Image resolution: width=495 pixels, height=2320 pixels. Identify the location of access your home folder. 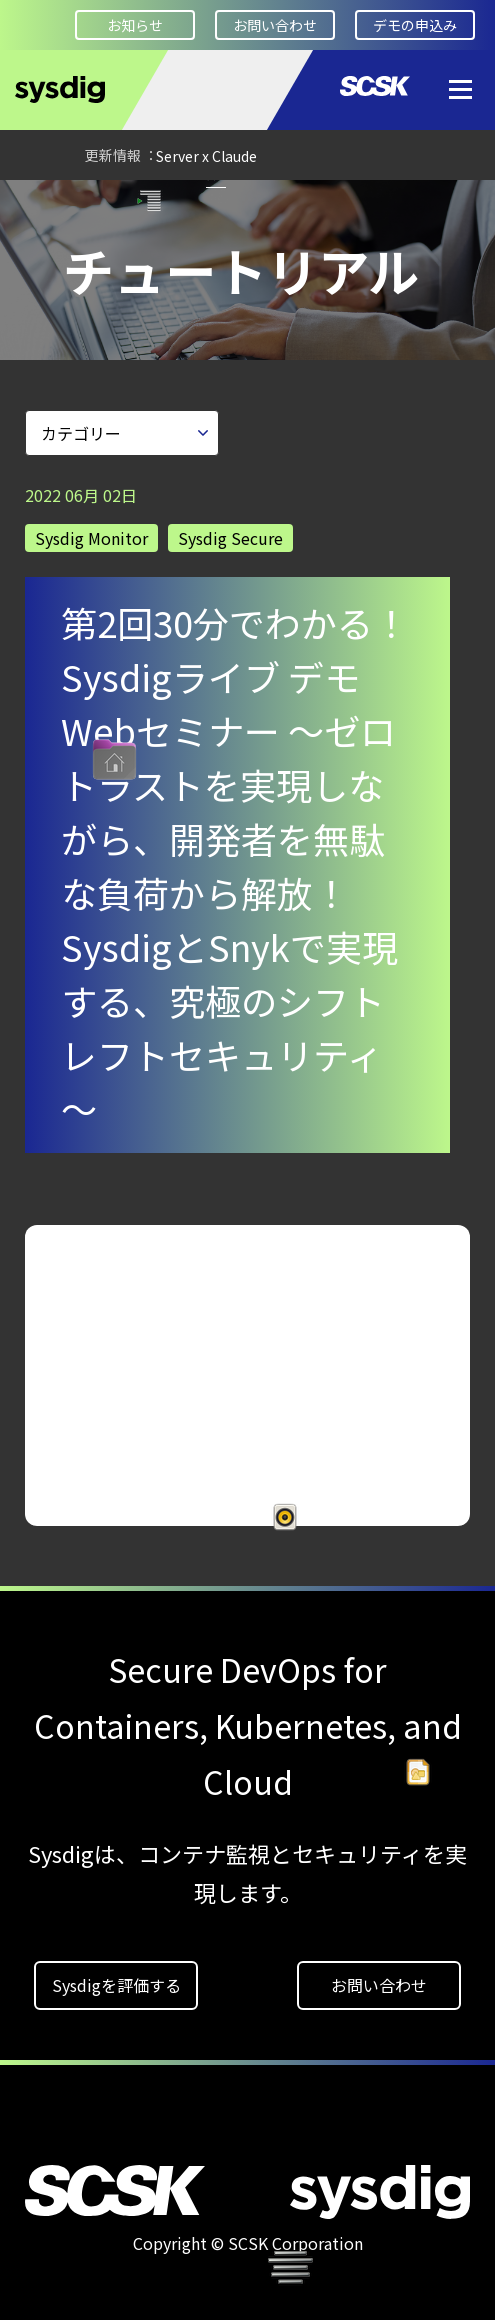
(114, 759).